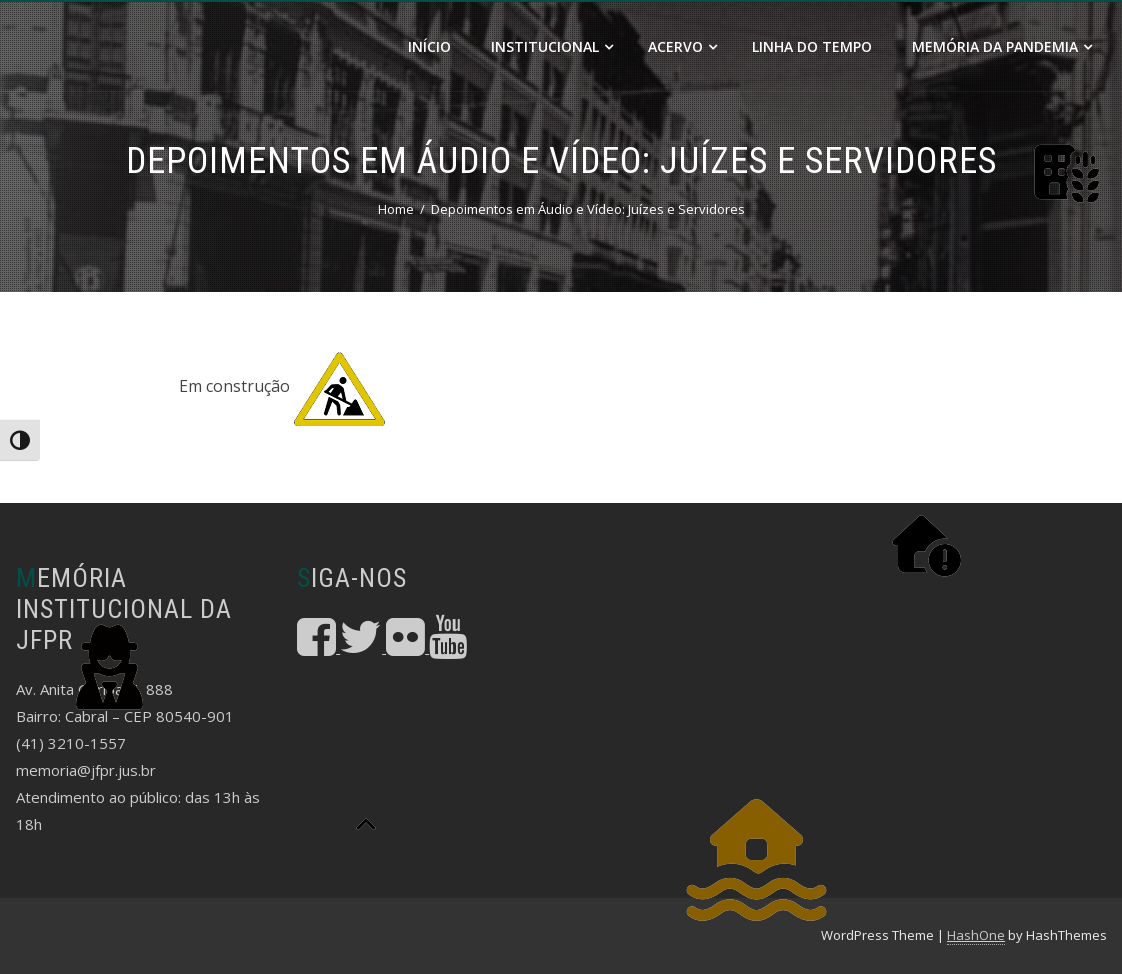  Describe the element at coordinates (756, 856) in the screenshot. I see `indicates flood warning or water damage alert` at that location.